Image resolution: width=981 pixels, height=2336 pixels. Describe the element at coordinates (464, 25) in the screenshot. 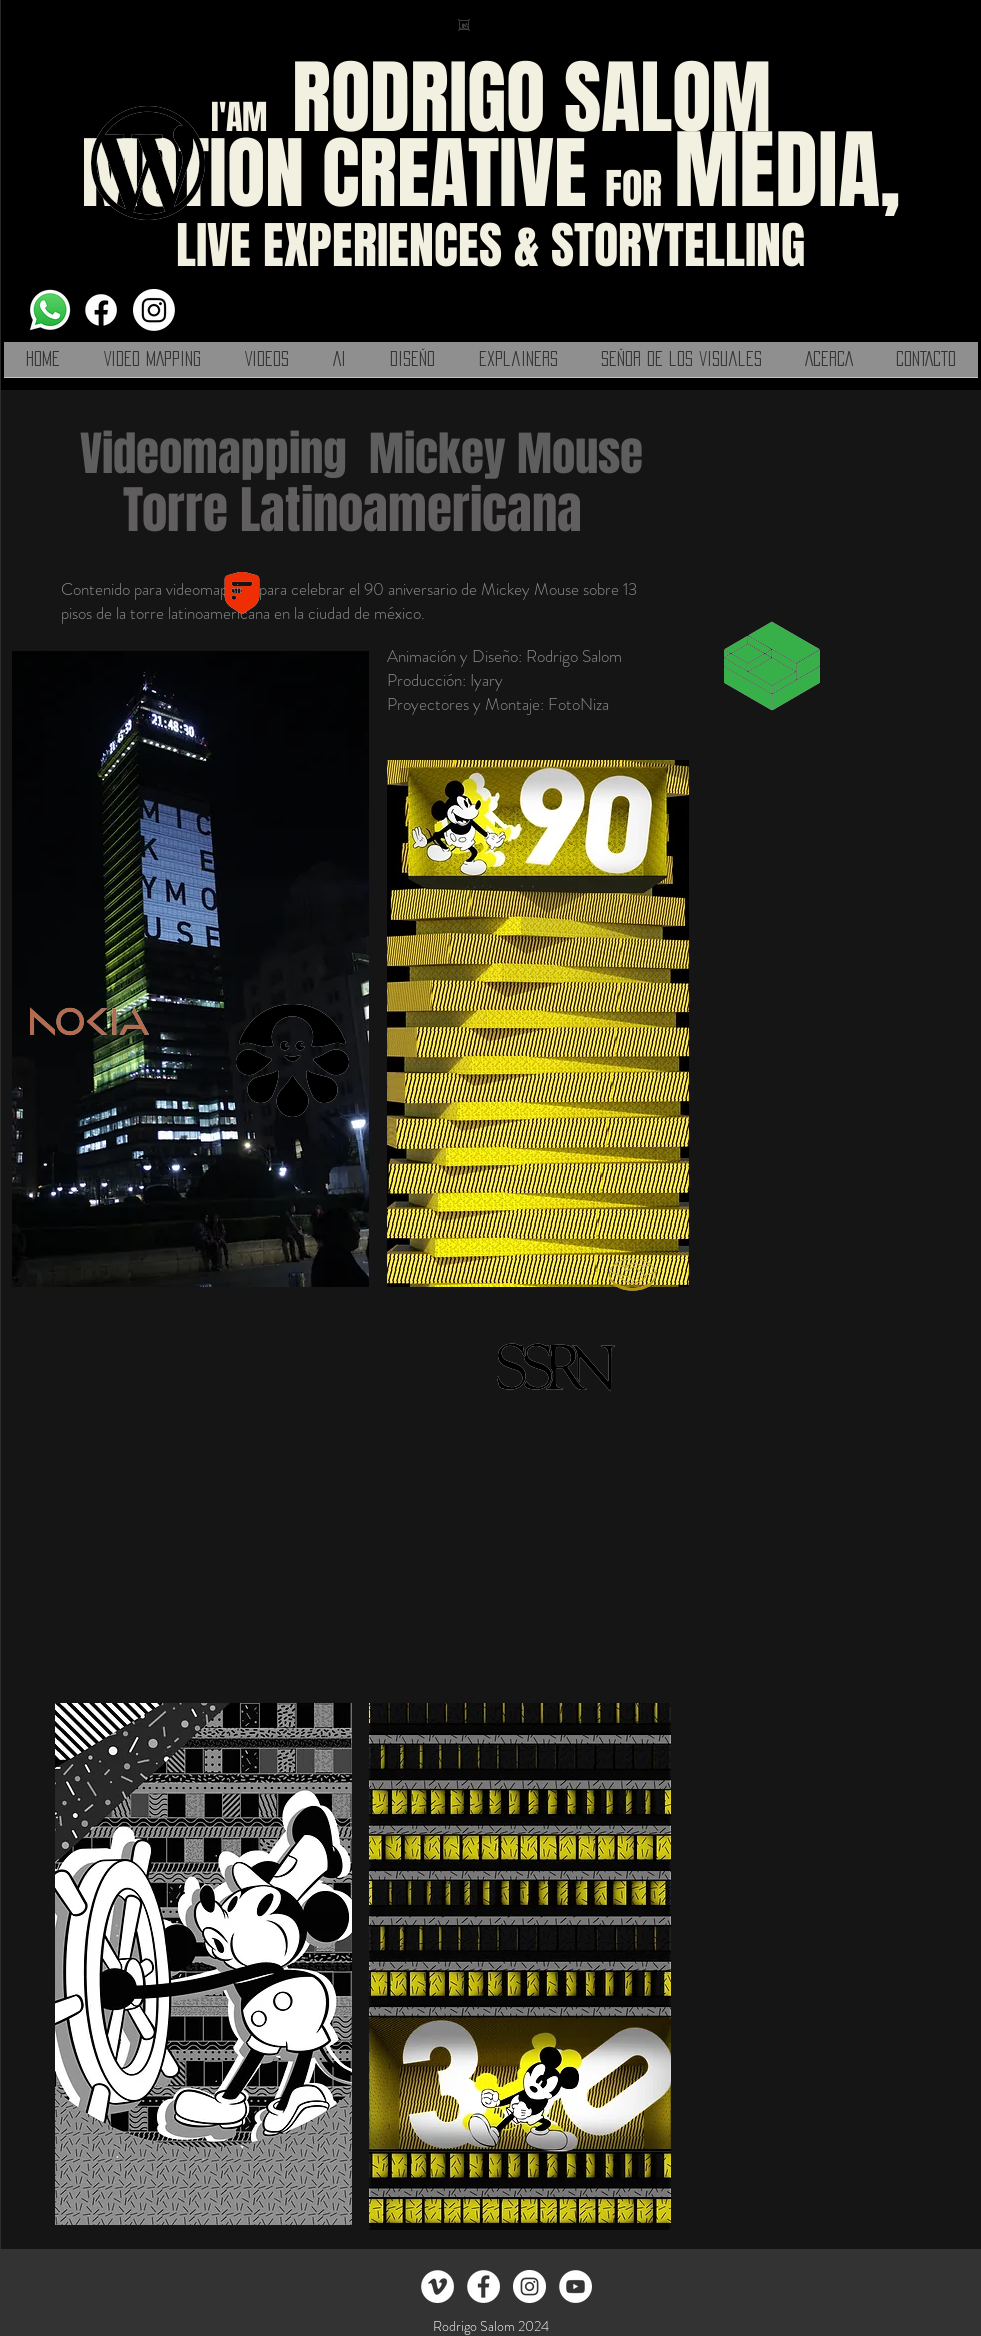

I see `indicates a JavaScript file or code component` at that location.